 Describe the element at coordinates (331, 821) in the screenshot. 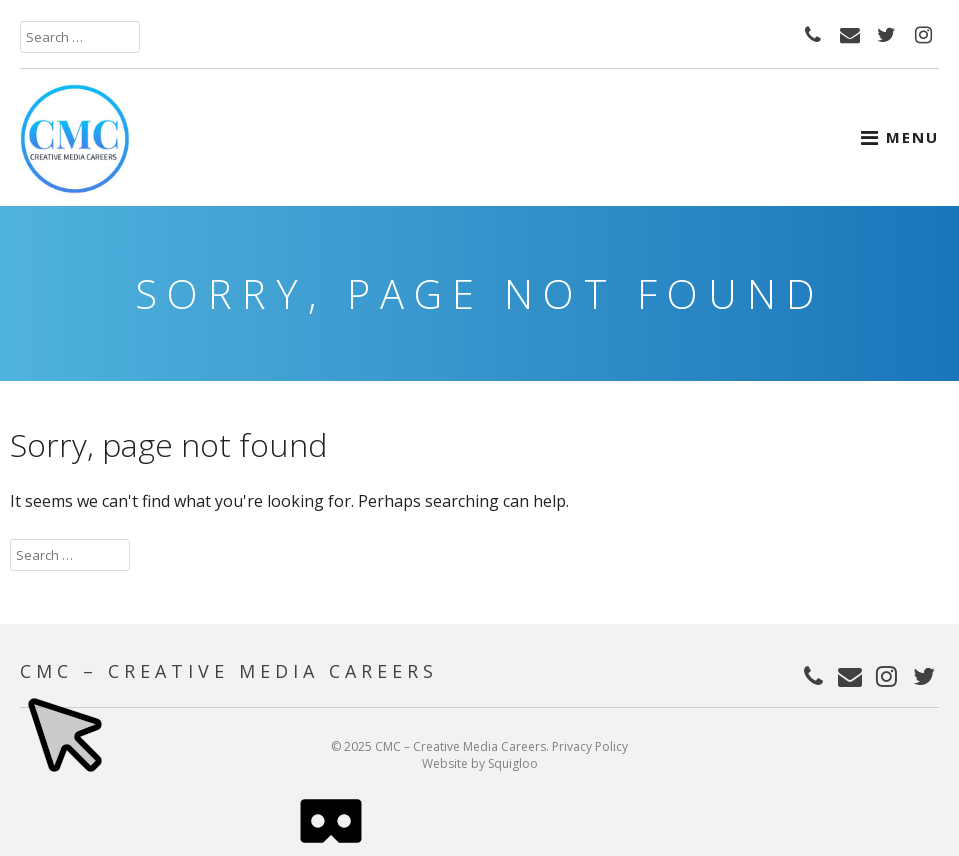

I see `launch google cardboard VR experience` at that location.